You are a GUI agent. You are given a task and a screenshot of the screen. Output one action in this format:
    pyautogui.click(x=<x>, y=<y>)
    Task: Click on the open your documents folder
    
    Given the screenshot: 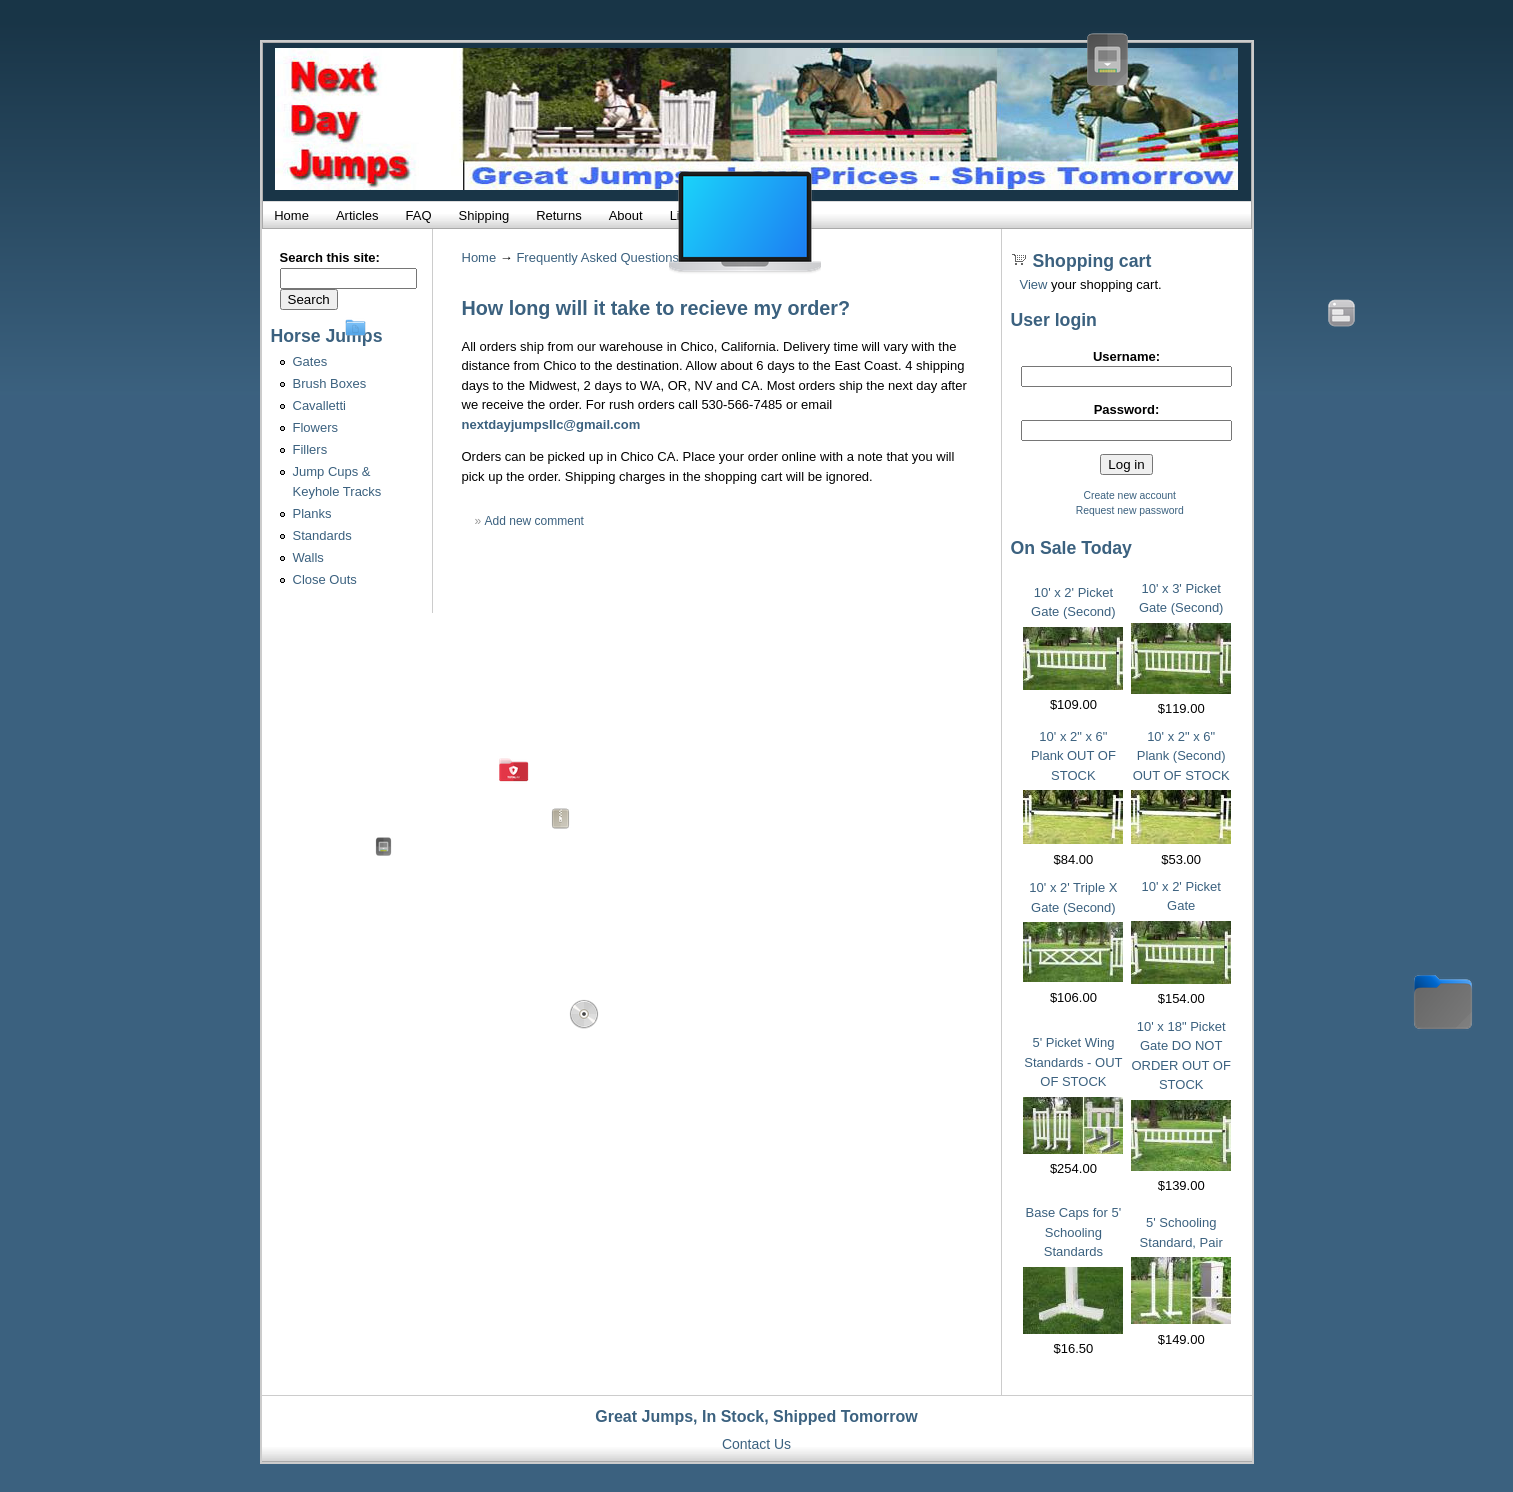 What is the action you would take?
    pyautogui.click(x=355, y=327)
    